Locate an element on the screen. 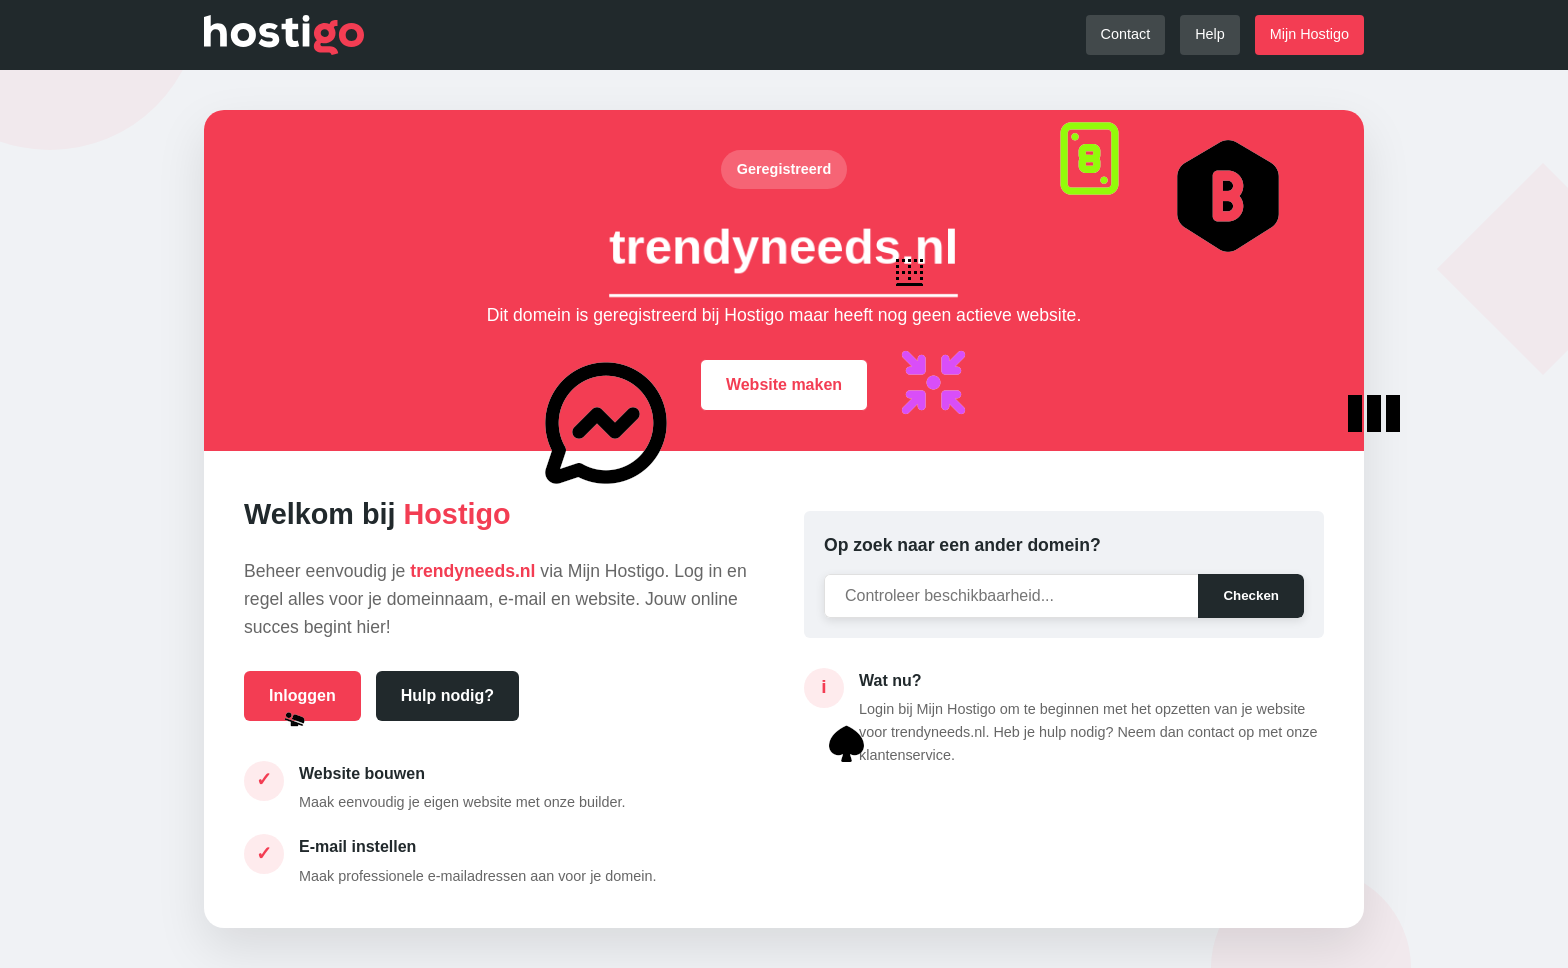 This screenshot has height=968, width=1568. indicates bold text formatting option is located at coordinates (1228, 196).